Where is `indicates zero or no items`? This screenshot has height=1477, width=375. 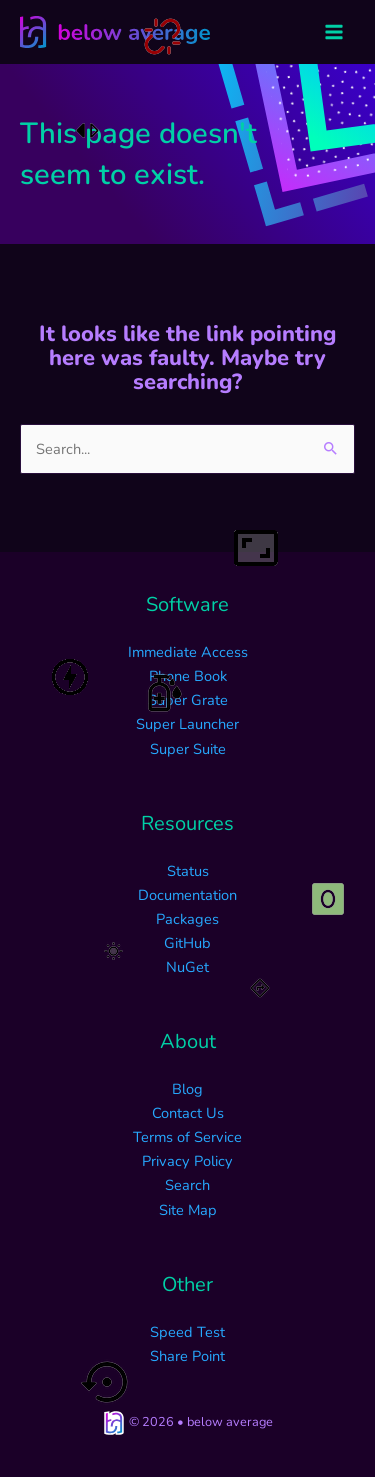
indicates zero or no items is located at coordinates (328, 899).